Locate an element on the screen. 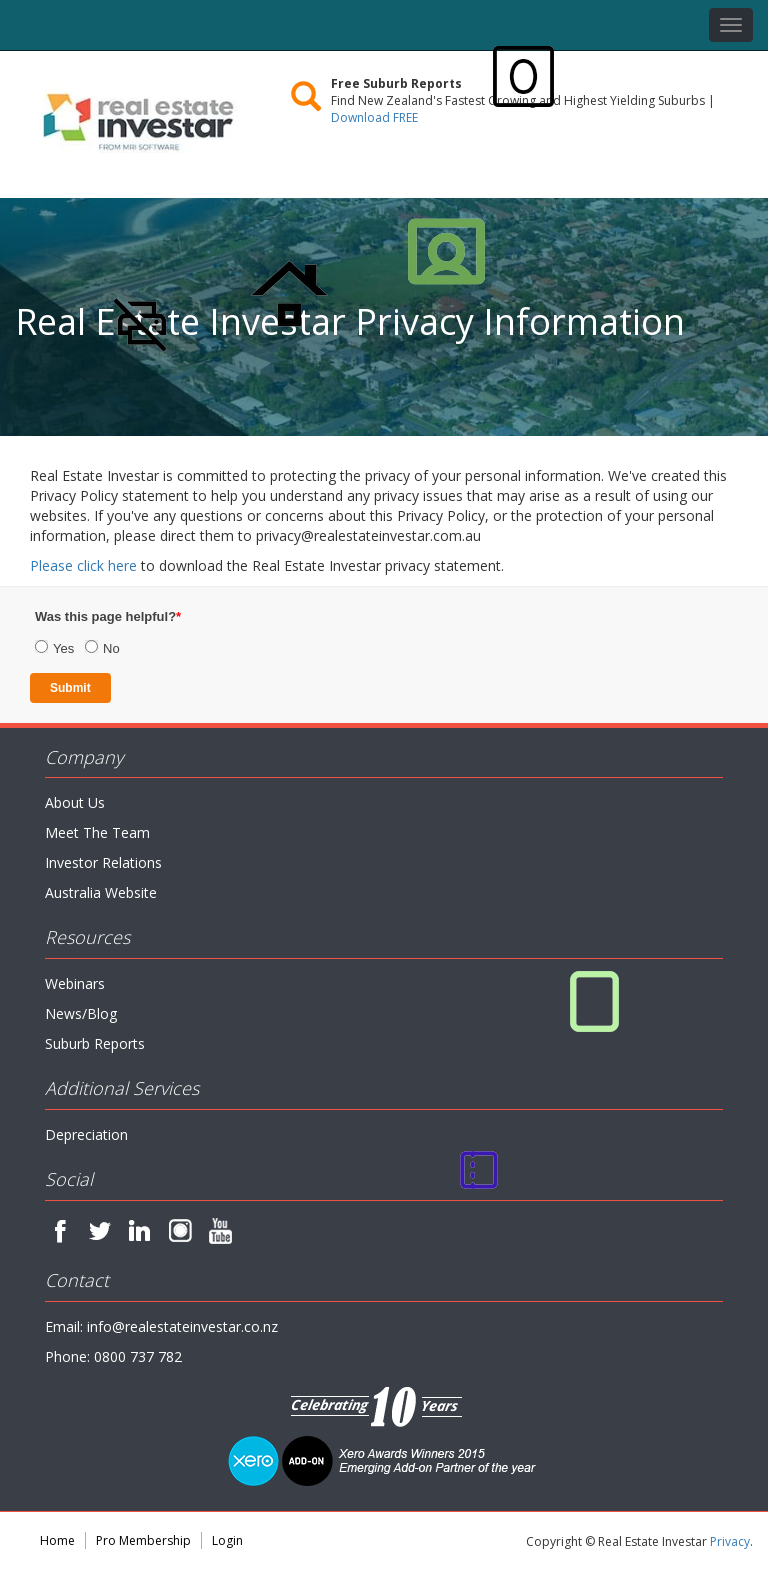 This screenshot has width=768, height=1580. toggle sidebar panel off is located at coordinates (479, 1170).